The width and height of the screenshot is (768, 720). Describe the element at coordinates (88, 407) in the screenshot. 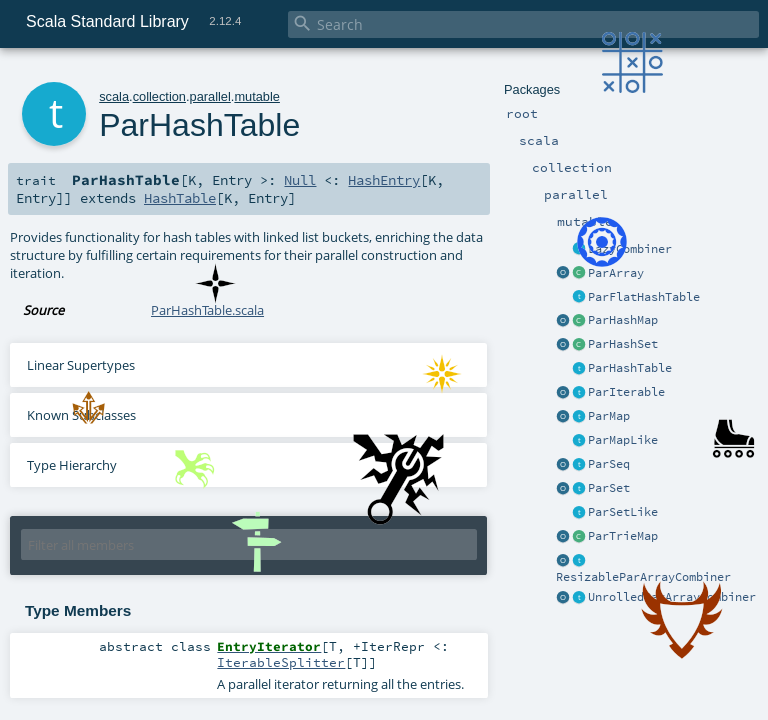

I see `indicates branching paths or multiple outcomes` at that location.